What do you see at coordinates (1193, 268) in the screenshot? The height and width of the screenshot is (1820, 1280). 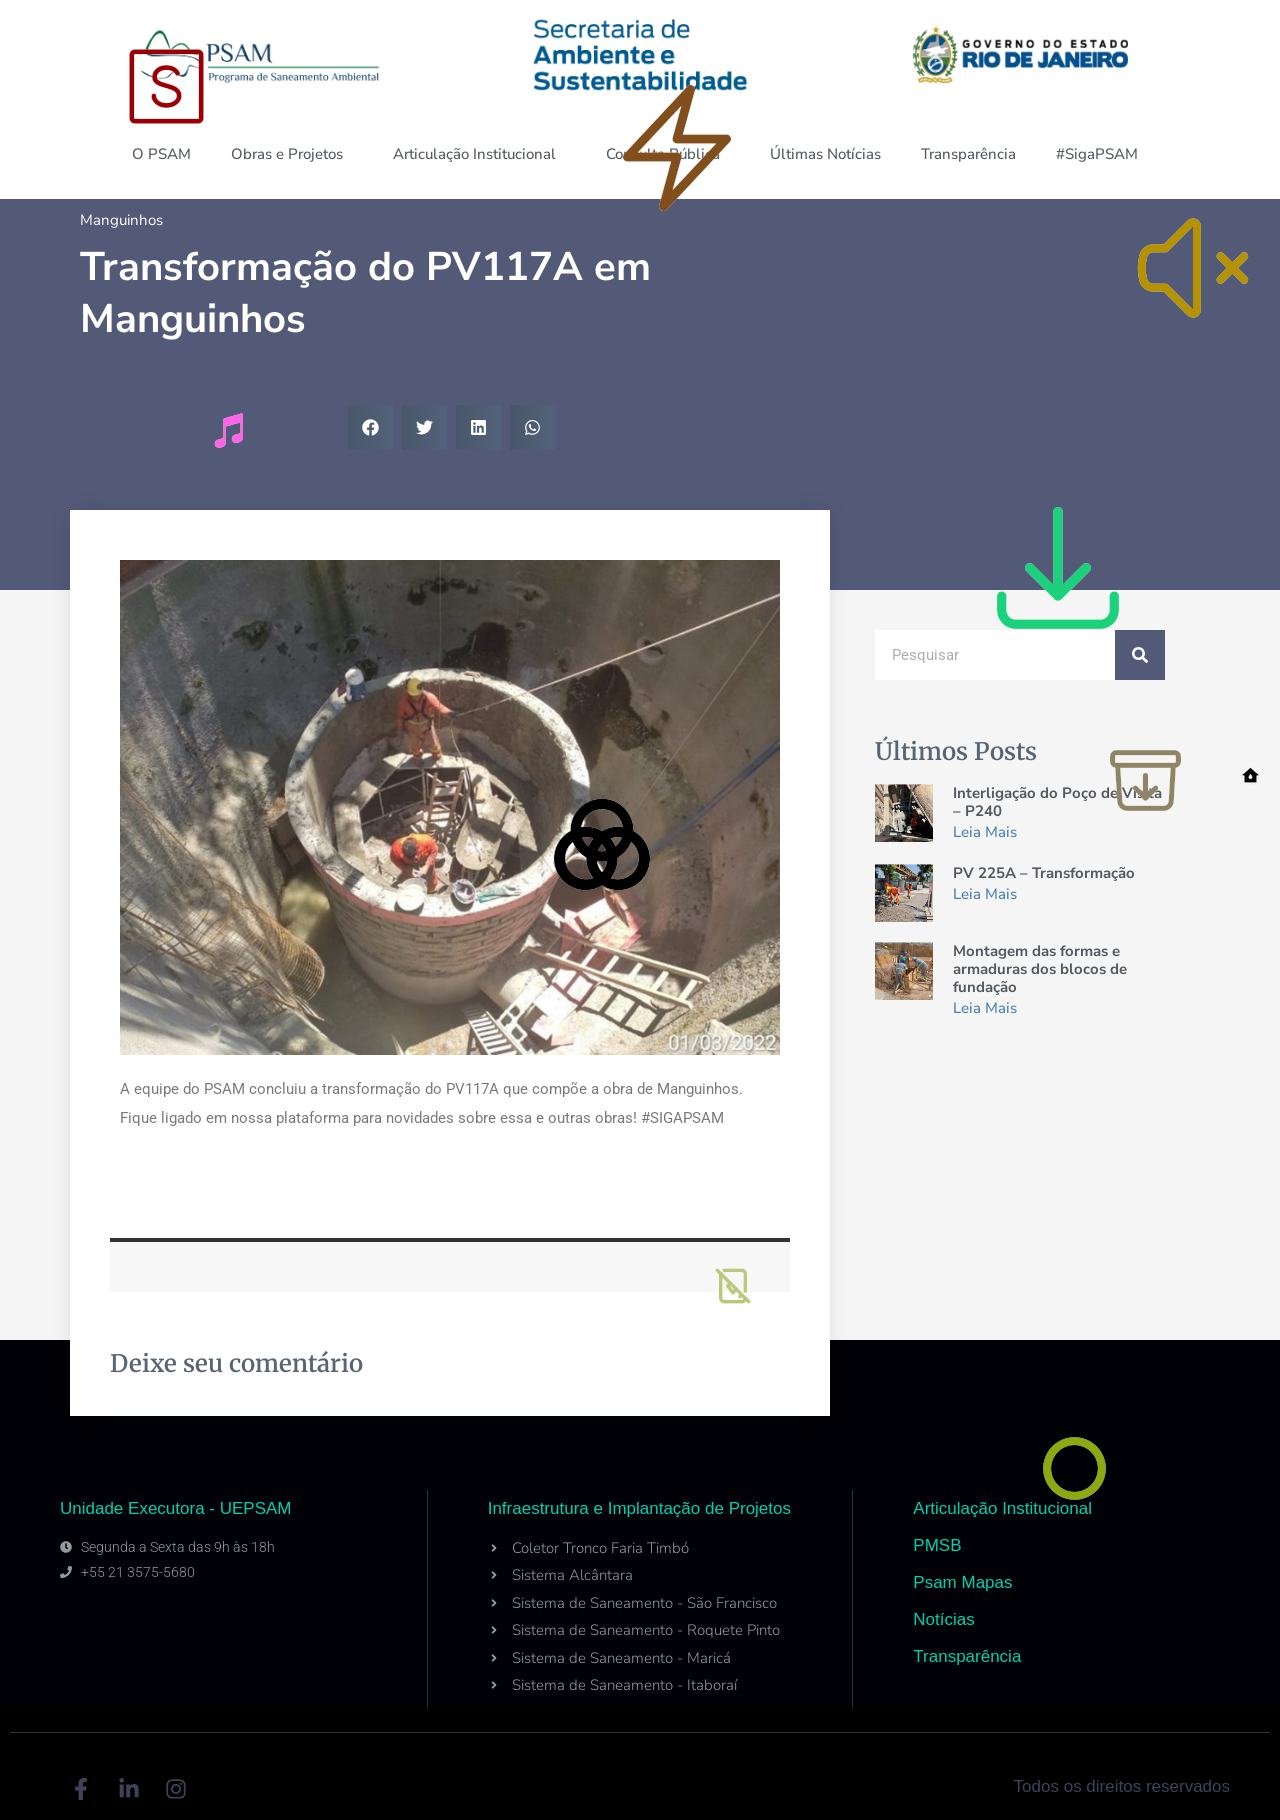 I see `mute audio or sound` at bounding box center [1193, 268].